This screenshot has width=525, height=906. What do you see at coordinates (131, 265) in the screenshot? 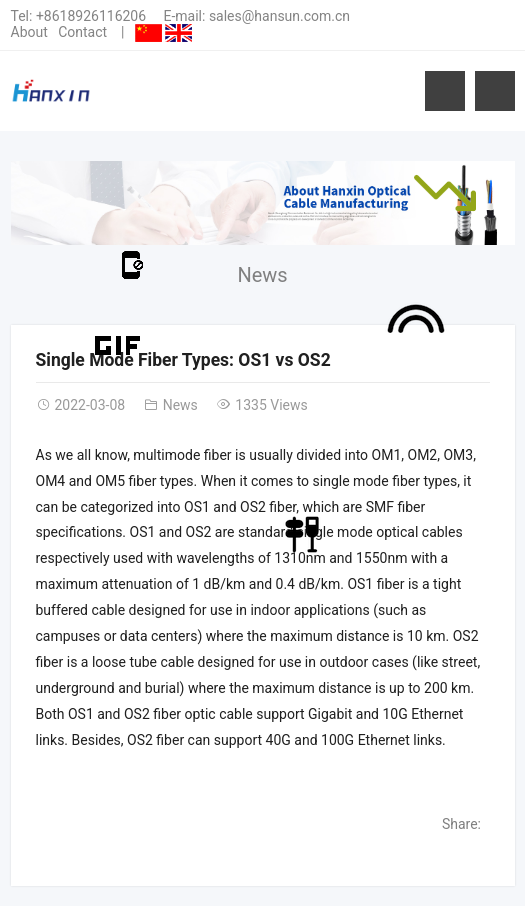
I see `block or restrict an app` at bounding box center [131, 265].